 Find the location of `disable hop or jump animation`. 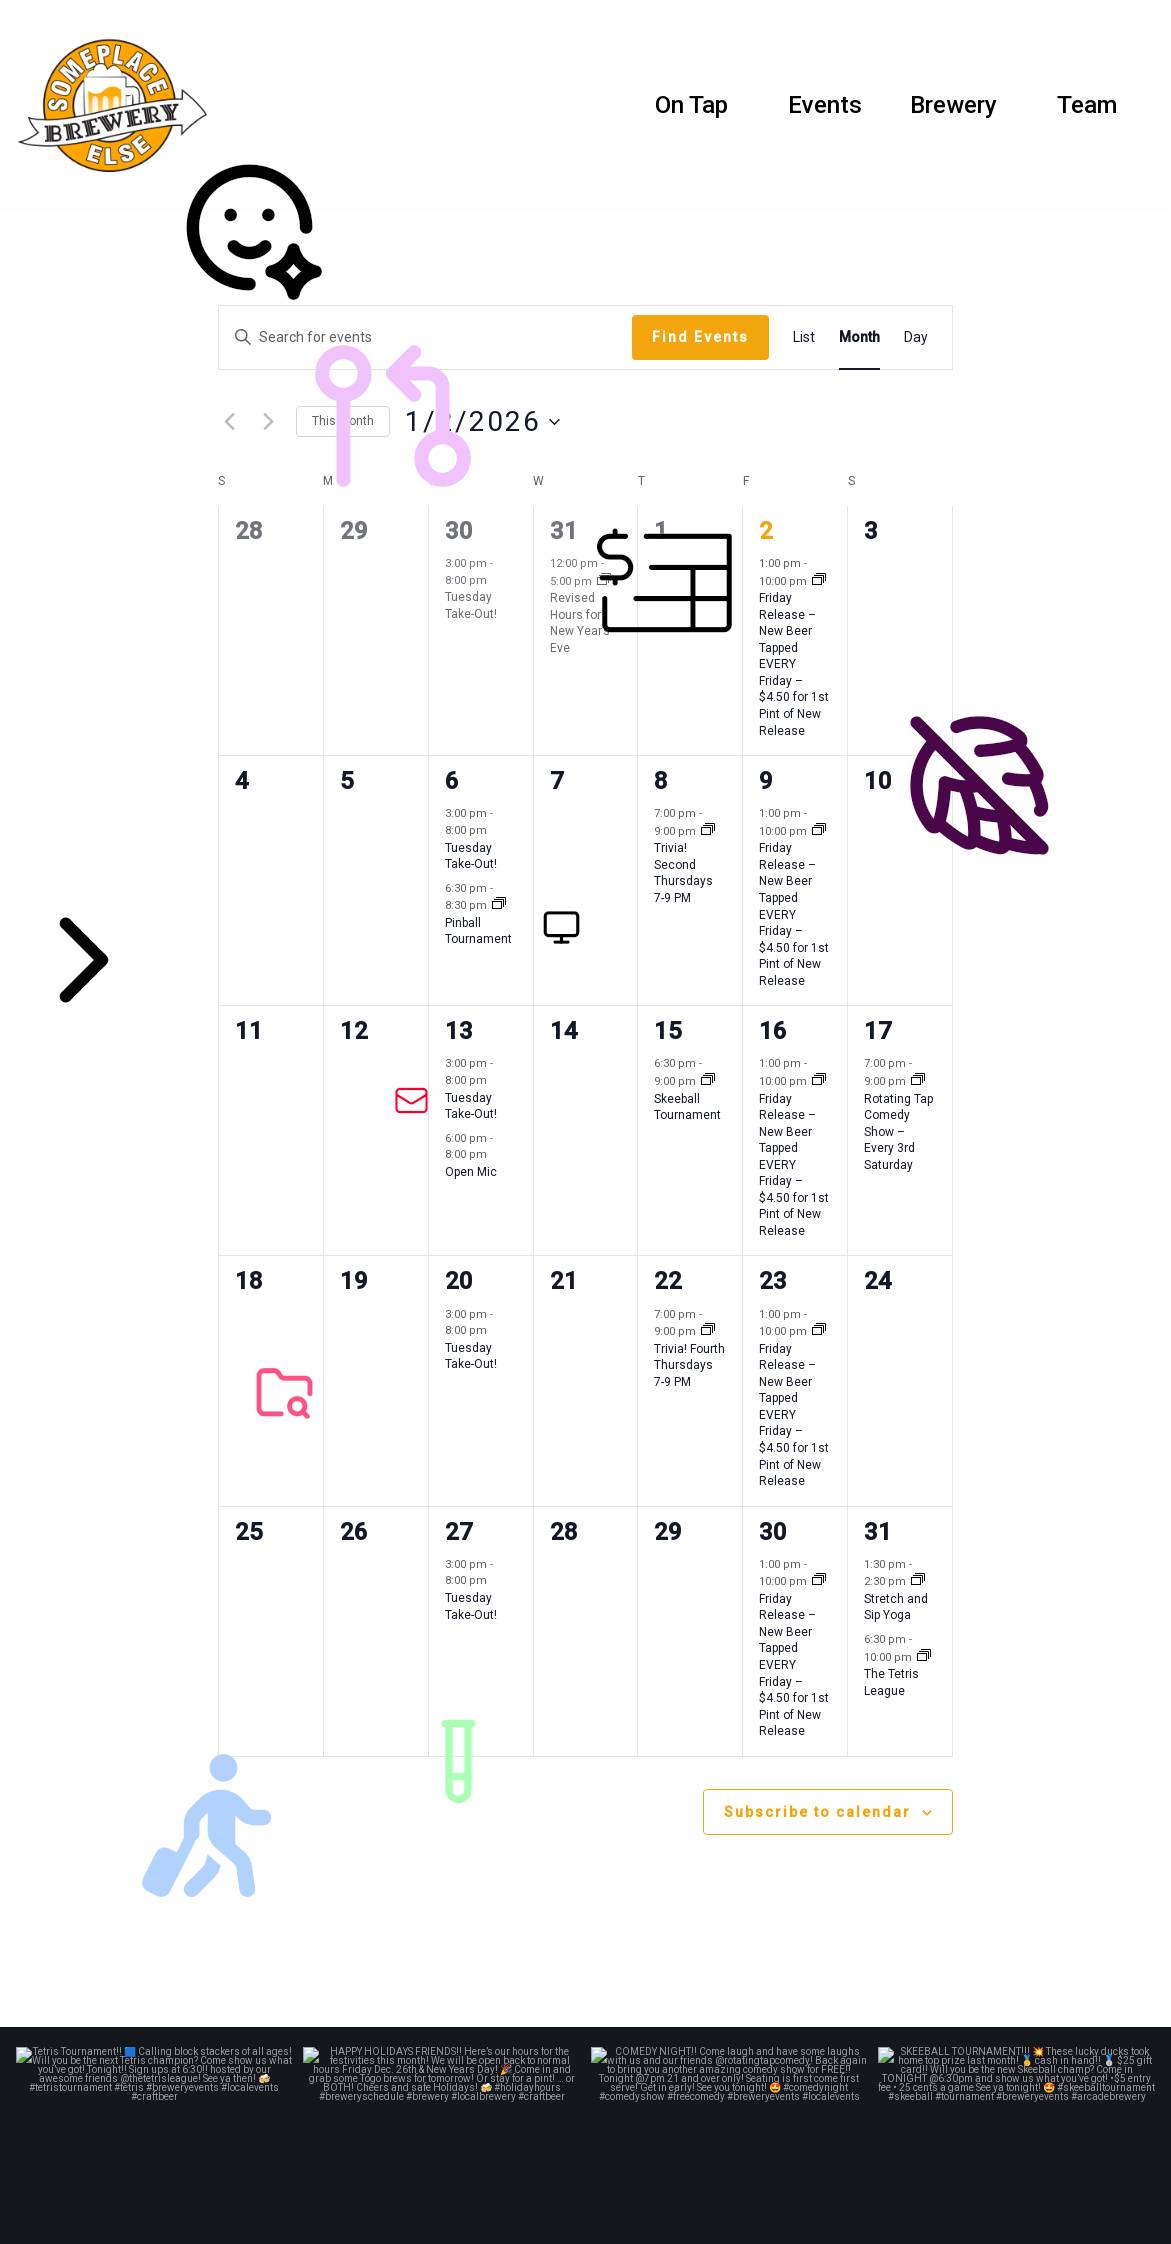

disable hop or jump animation is located at coordinates (979, 785).